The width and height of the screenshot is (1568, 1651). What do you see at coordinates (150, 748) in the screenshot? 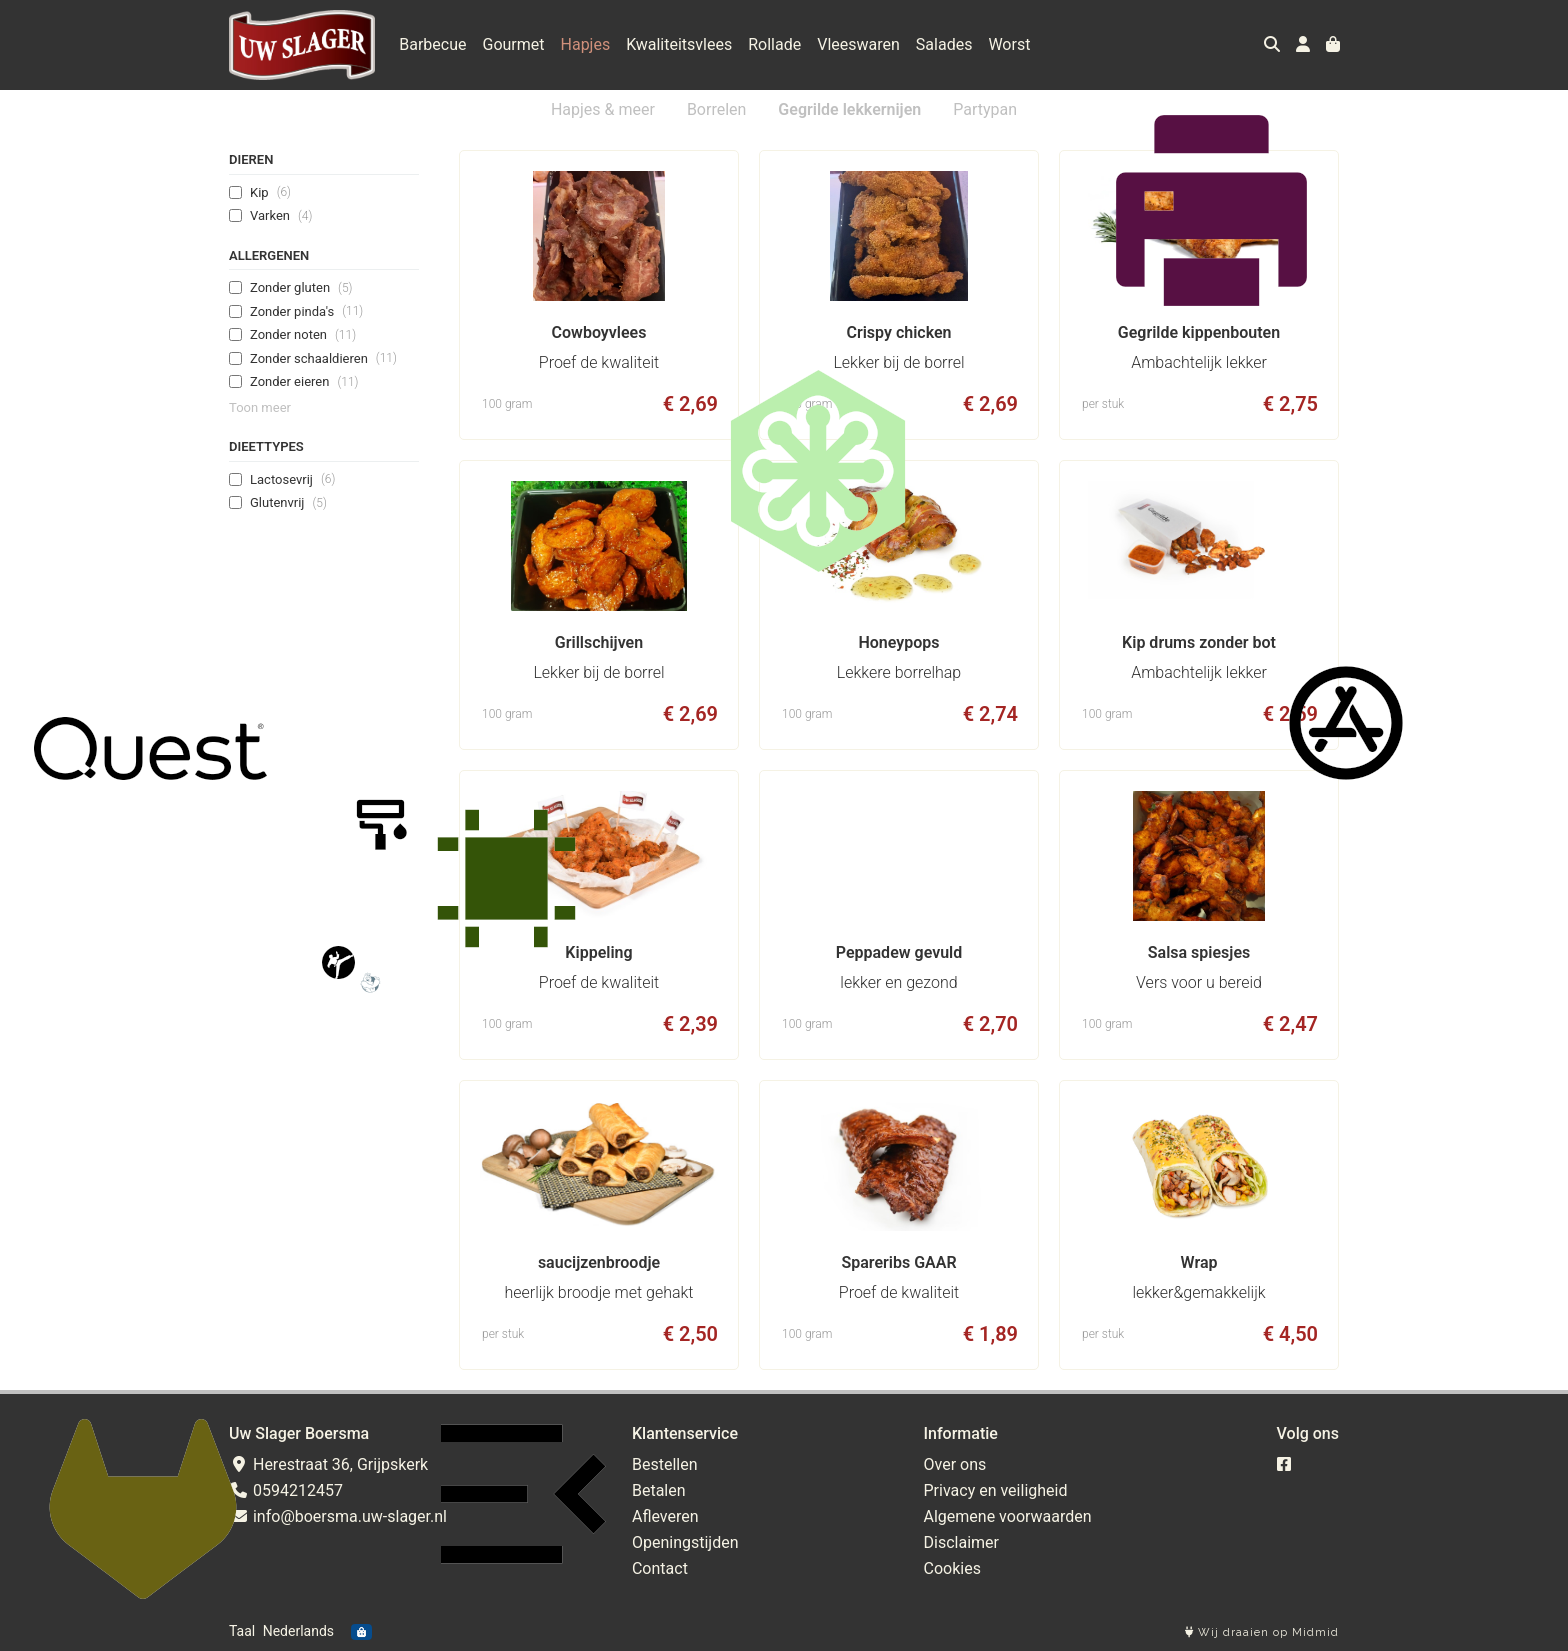
I see `Quest software or services branding` at bounding box center [150, 748].